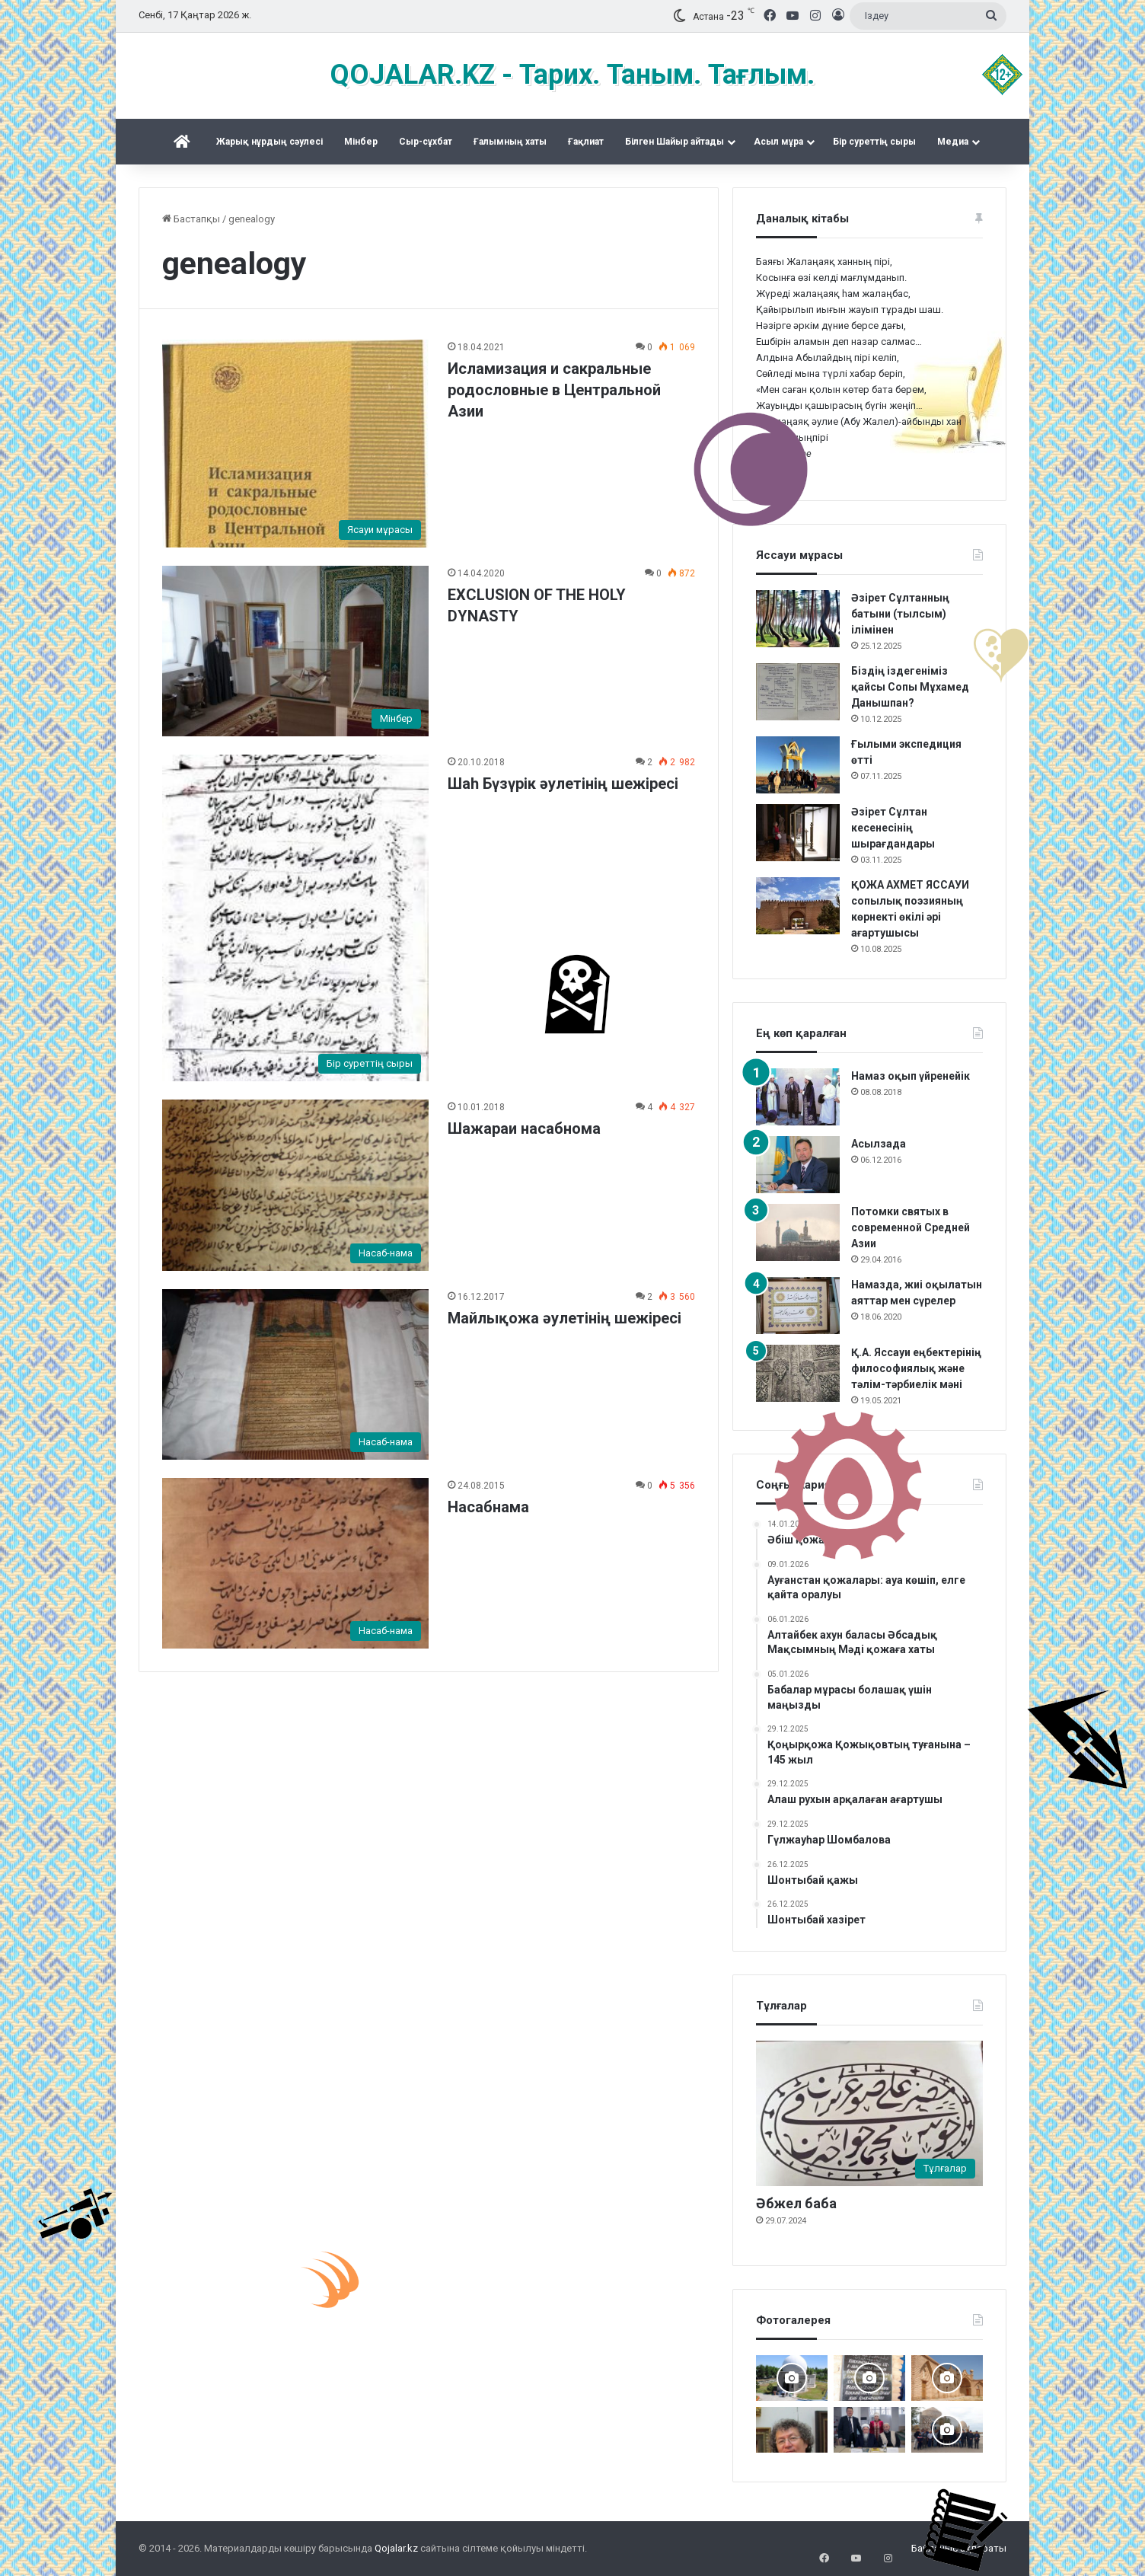 This screenshot has height=2576, width=1145. I want to click on indicates a defeated pirate character or game over state, so click(575, 994).